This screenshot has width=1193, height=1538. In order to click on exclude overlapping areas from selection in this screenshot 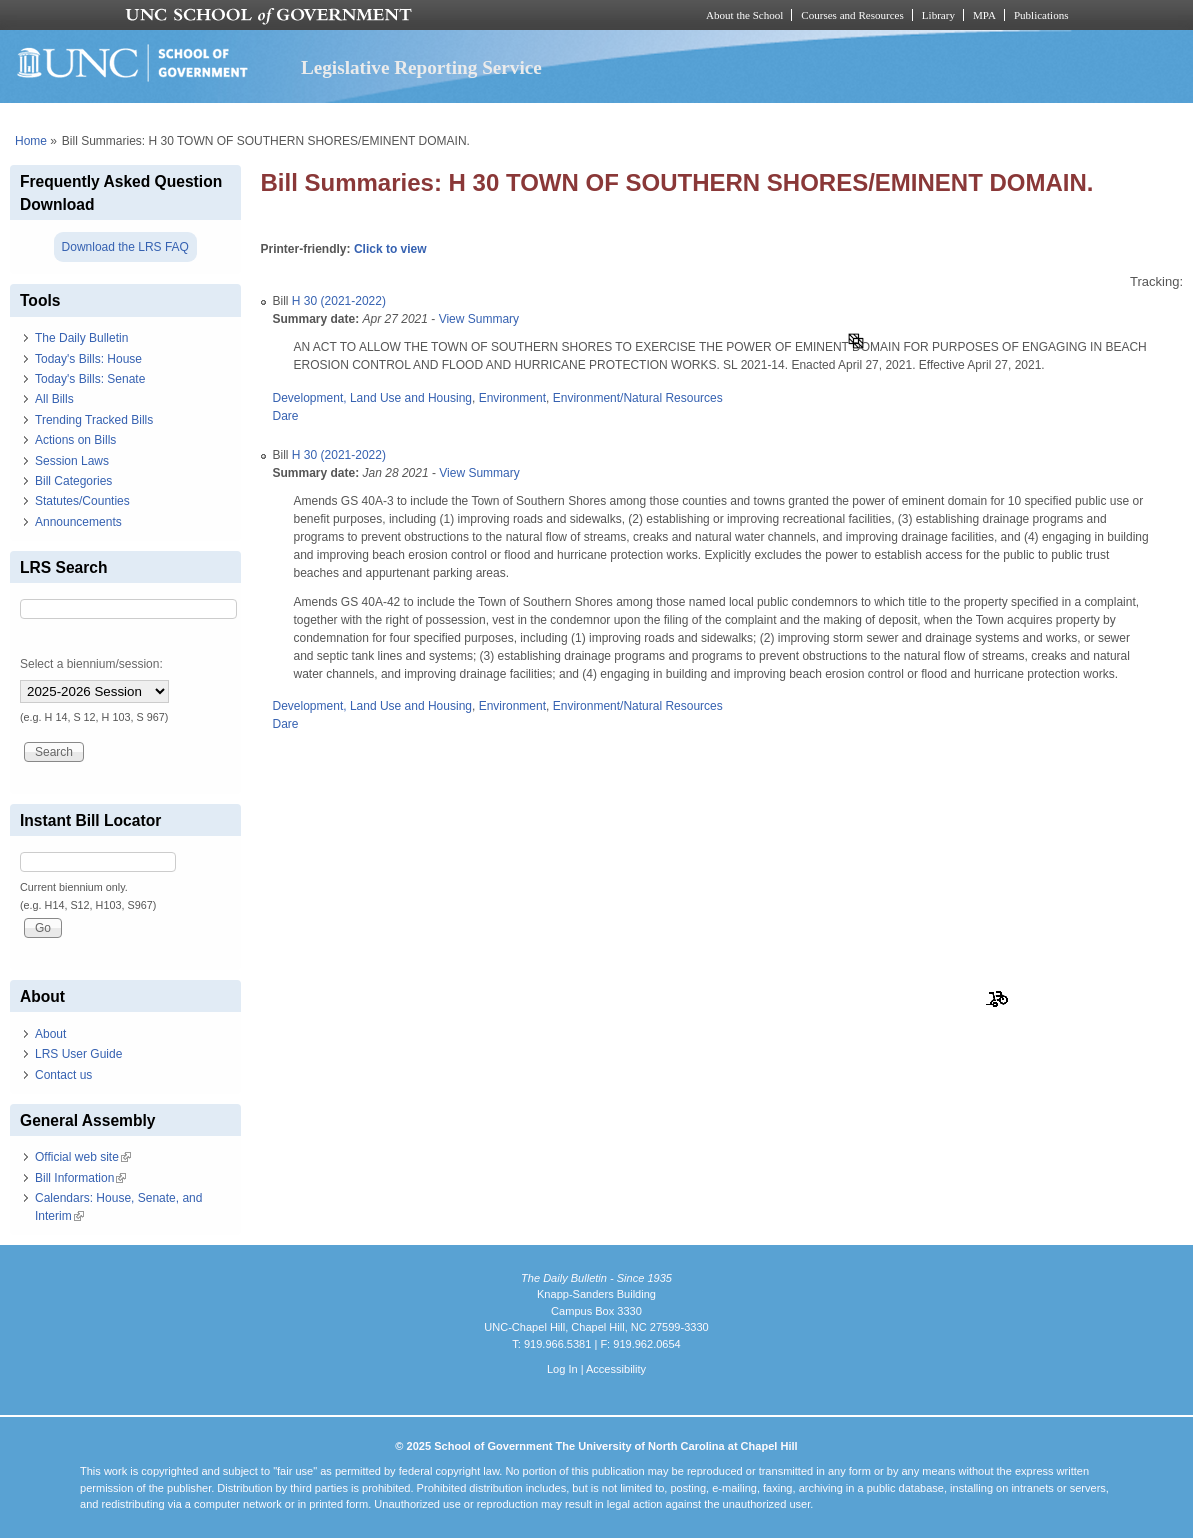, I will do `click(856, 341)`.